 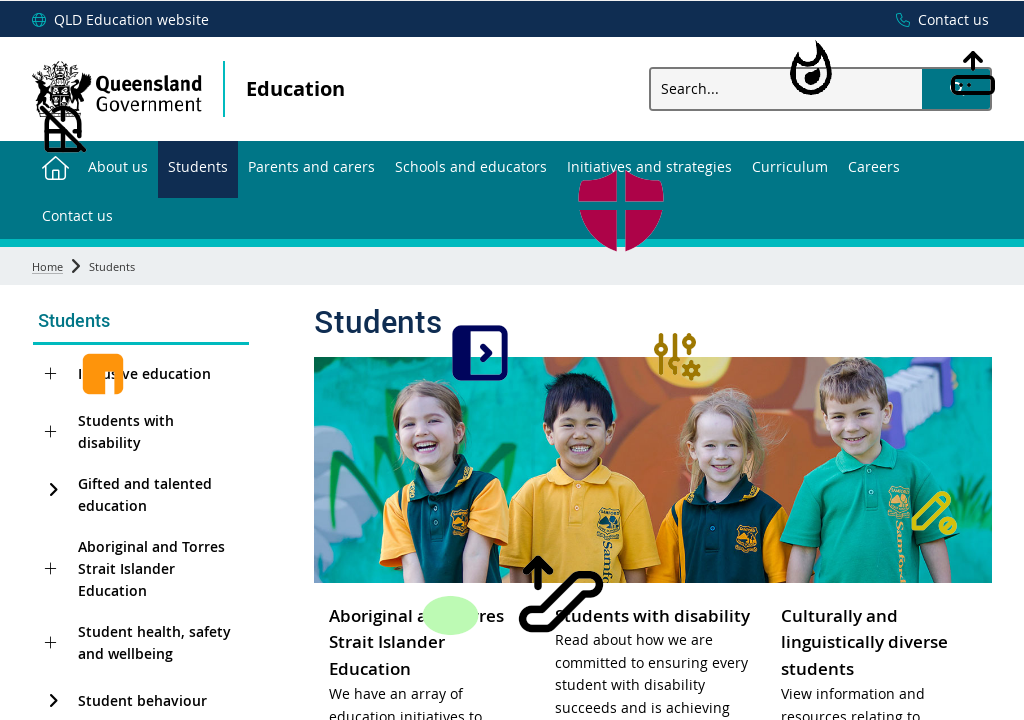 What do you see at coordinates (450, 615) in the screenshot?
I see `a filled oval shape indicator` at bounding box center [450, 615].